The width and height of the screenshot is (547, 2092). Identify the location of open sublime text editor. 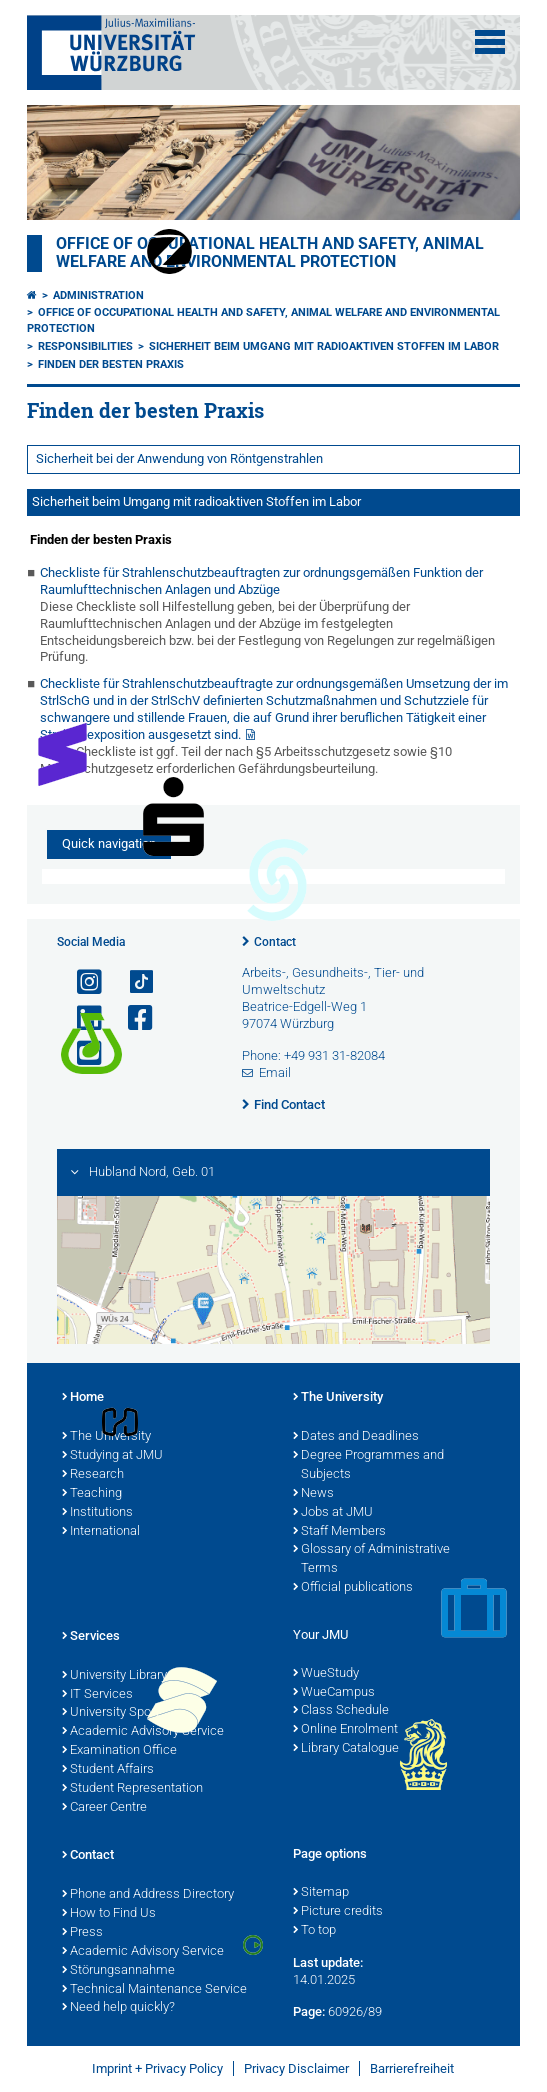
(62, 754).